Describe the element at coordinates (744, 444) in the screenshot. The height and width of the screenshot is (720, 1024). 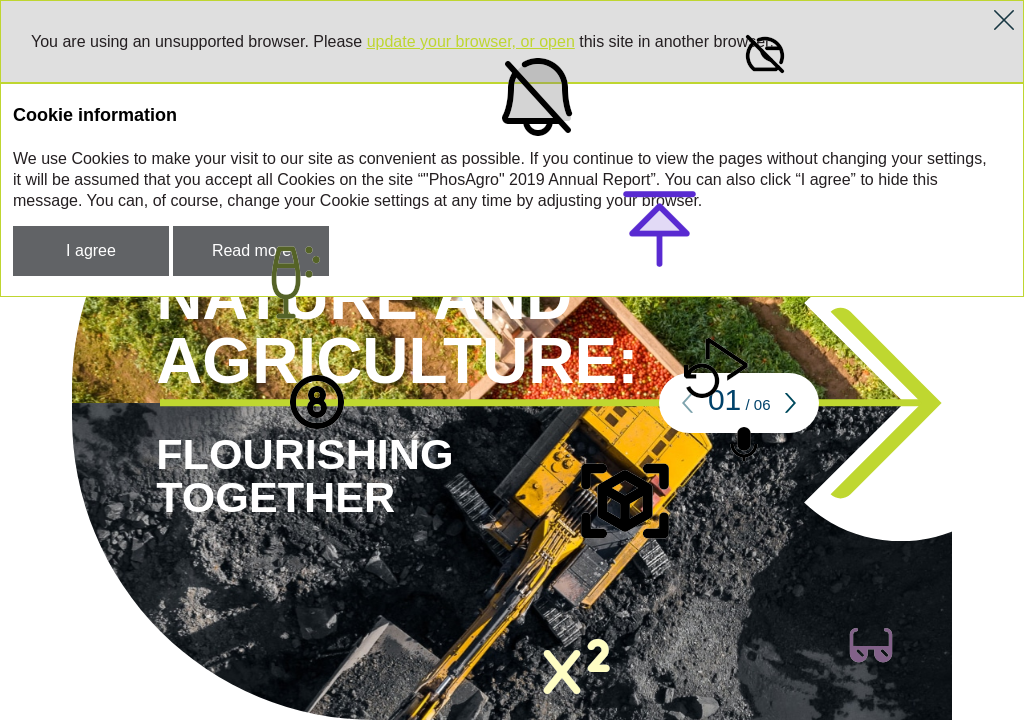
I see `tap to start voice input` at that location.